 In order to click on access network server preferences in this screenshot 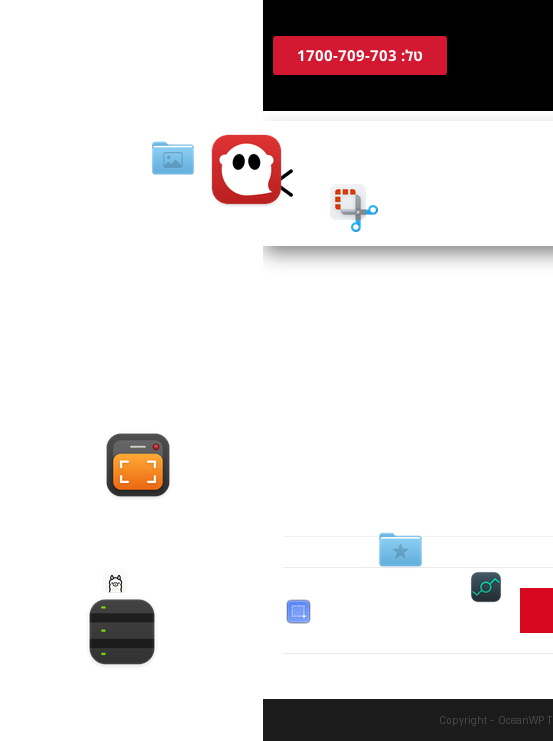, I will do `click(122, 633)`.